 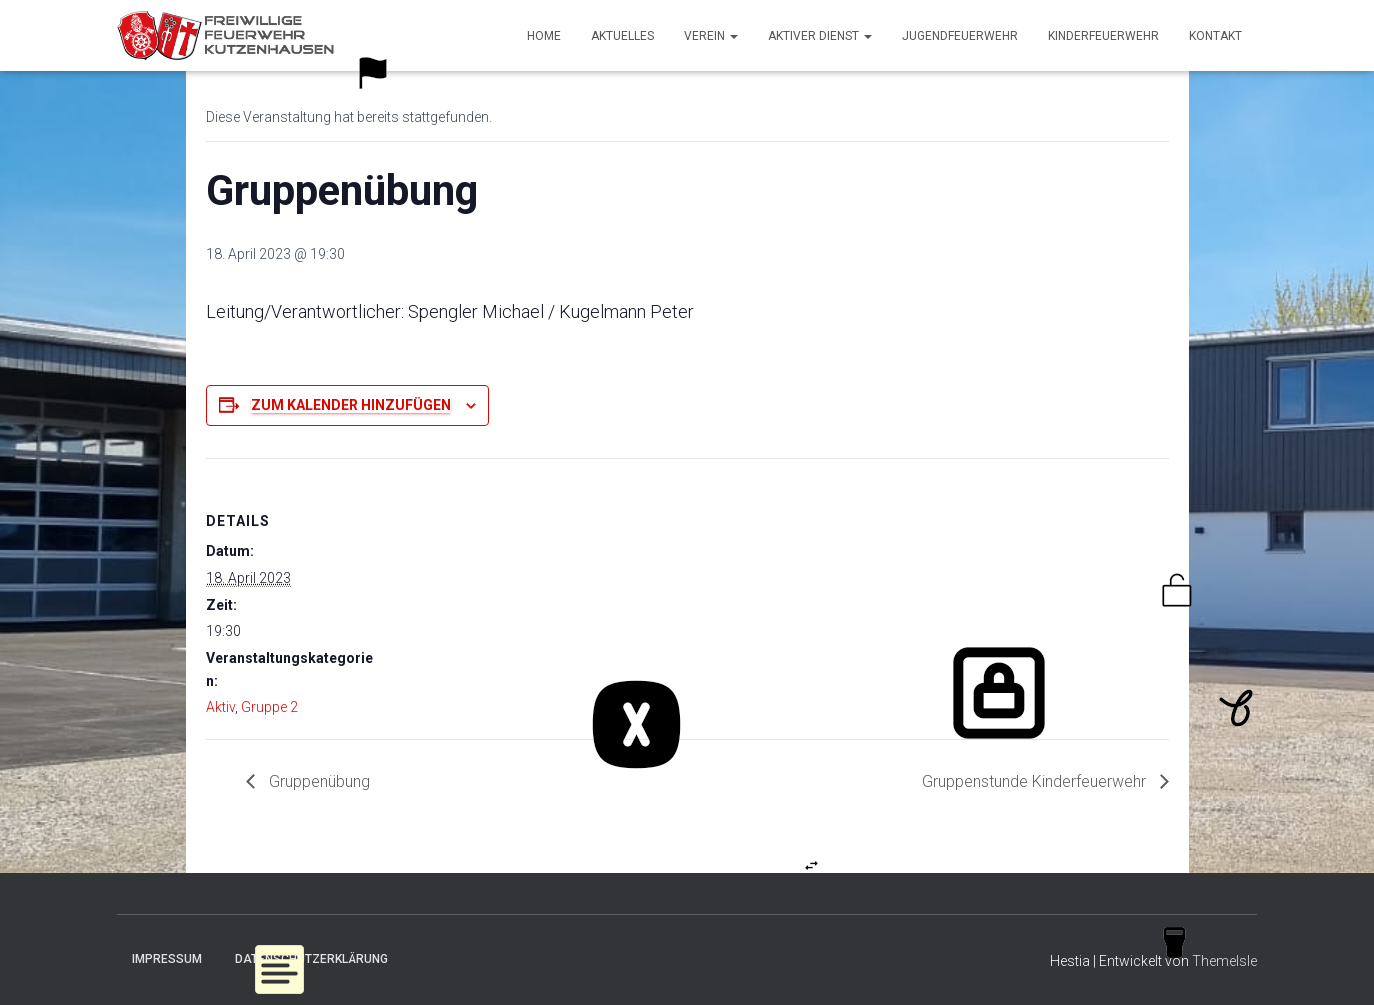 What do you see at coordinates (811, 865) in the screenshot?
I see `swap or exchange items` at bounding box center [811, 865].